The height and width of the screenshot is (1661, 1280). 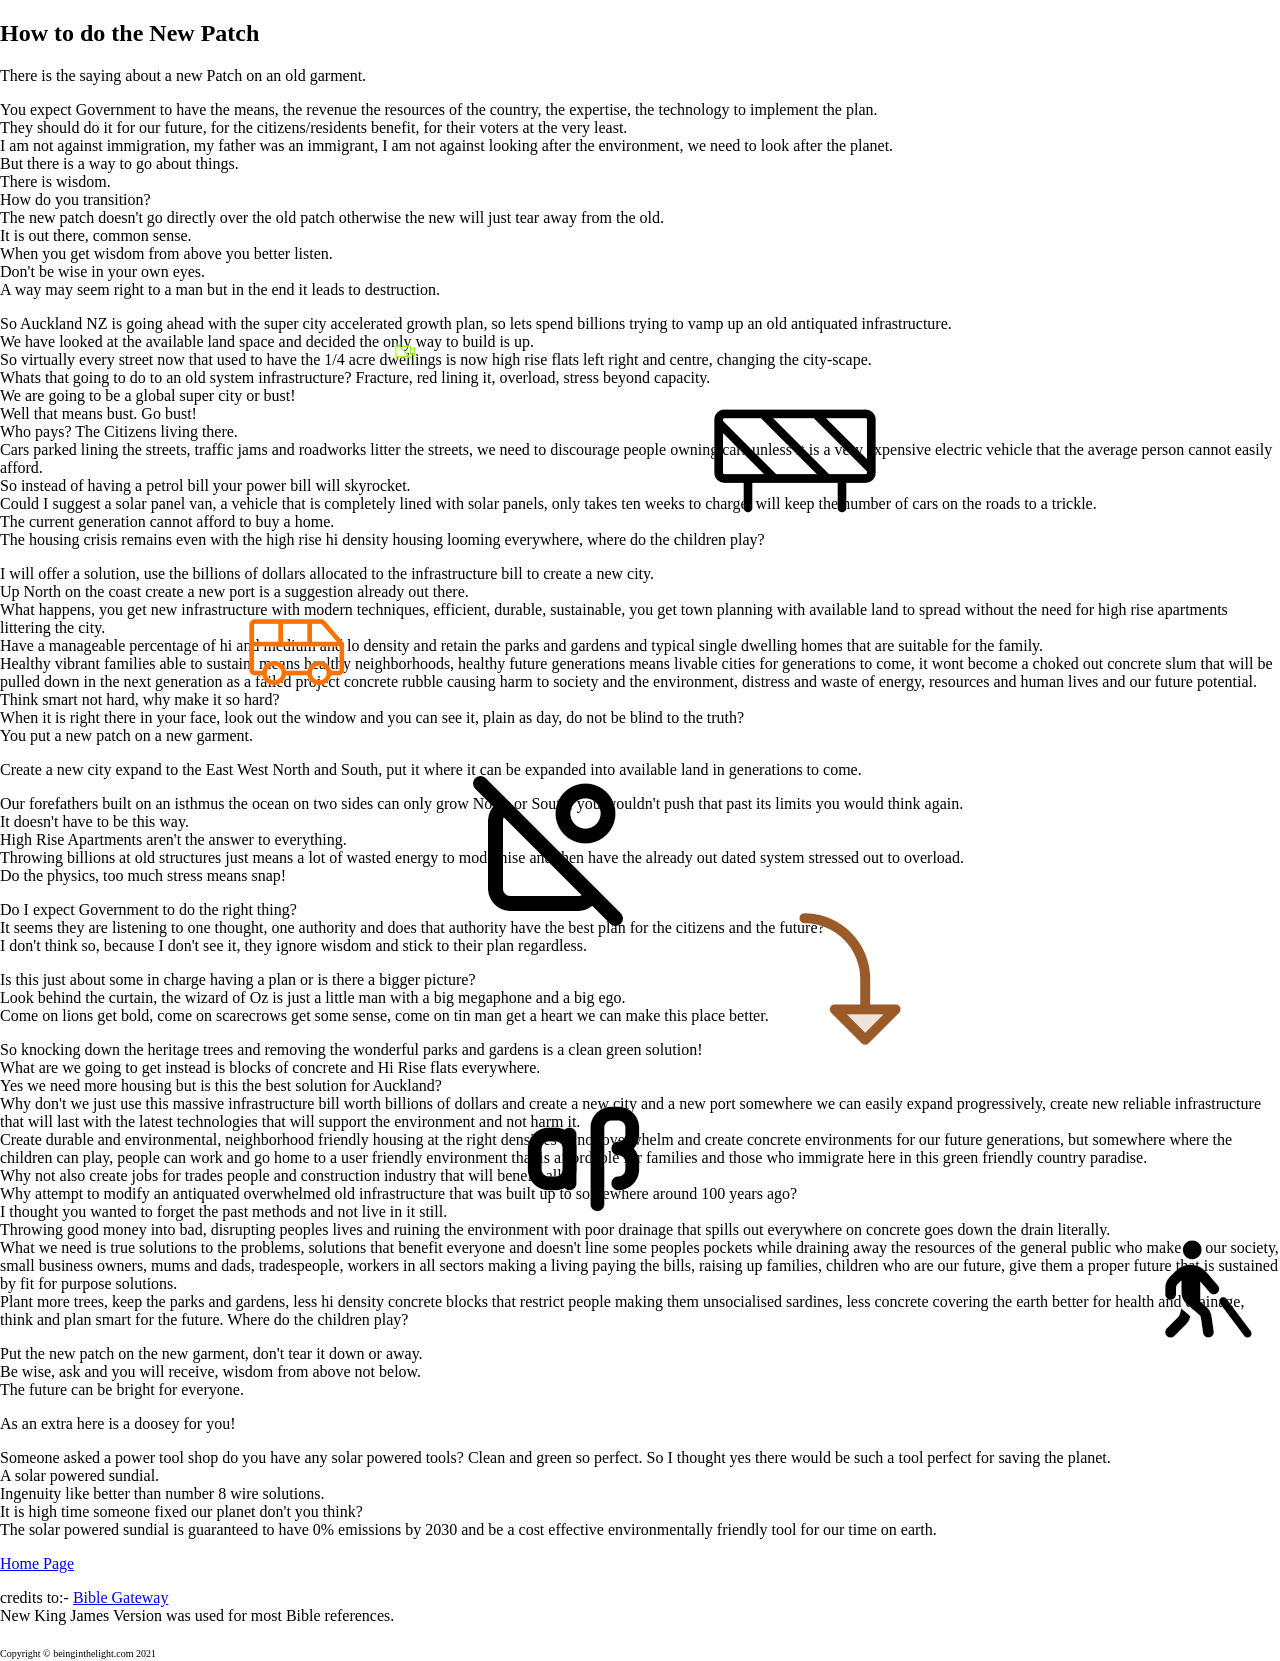 I want to click on track delivery or shipping status, so click(x=293, y=650).